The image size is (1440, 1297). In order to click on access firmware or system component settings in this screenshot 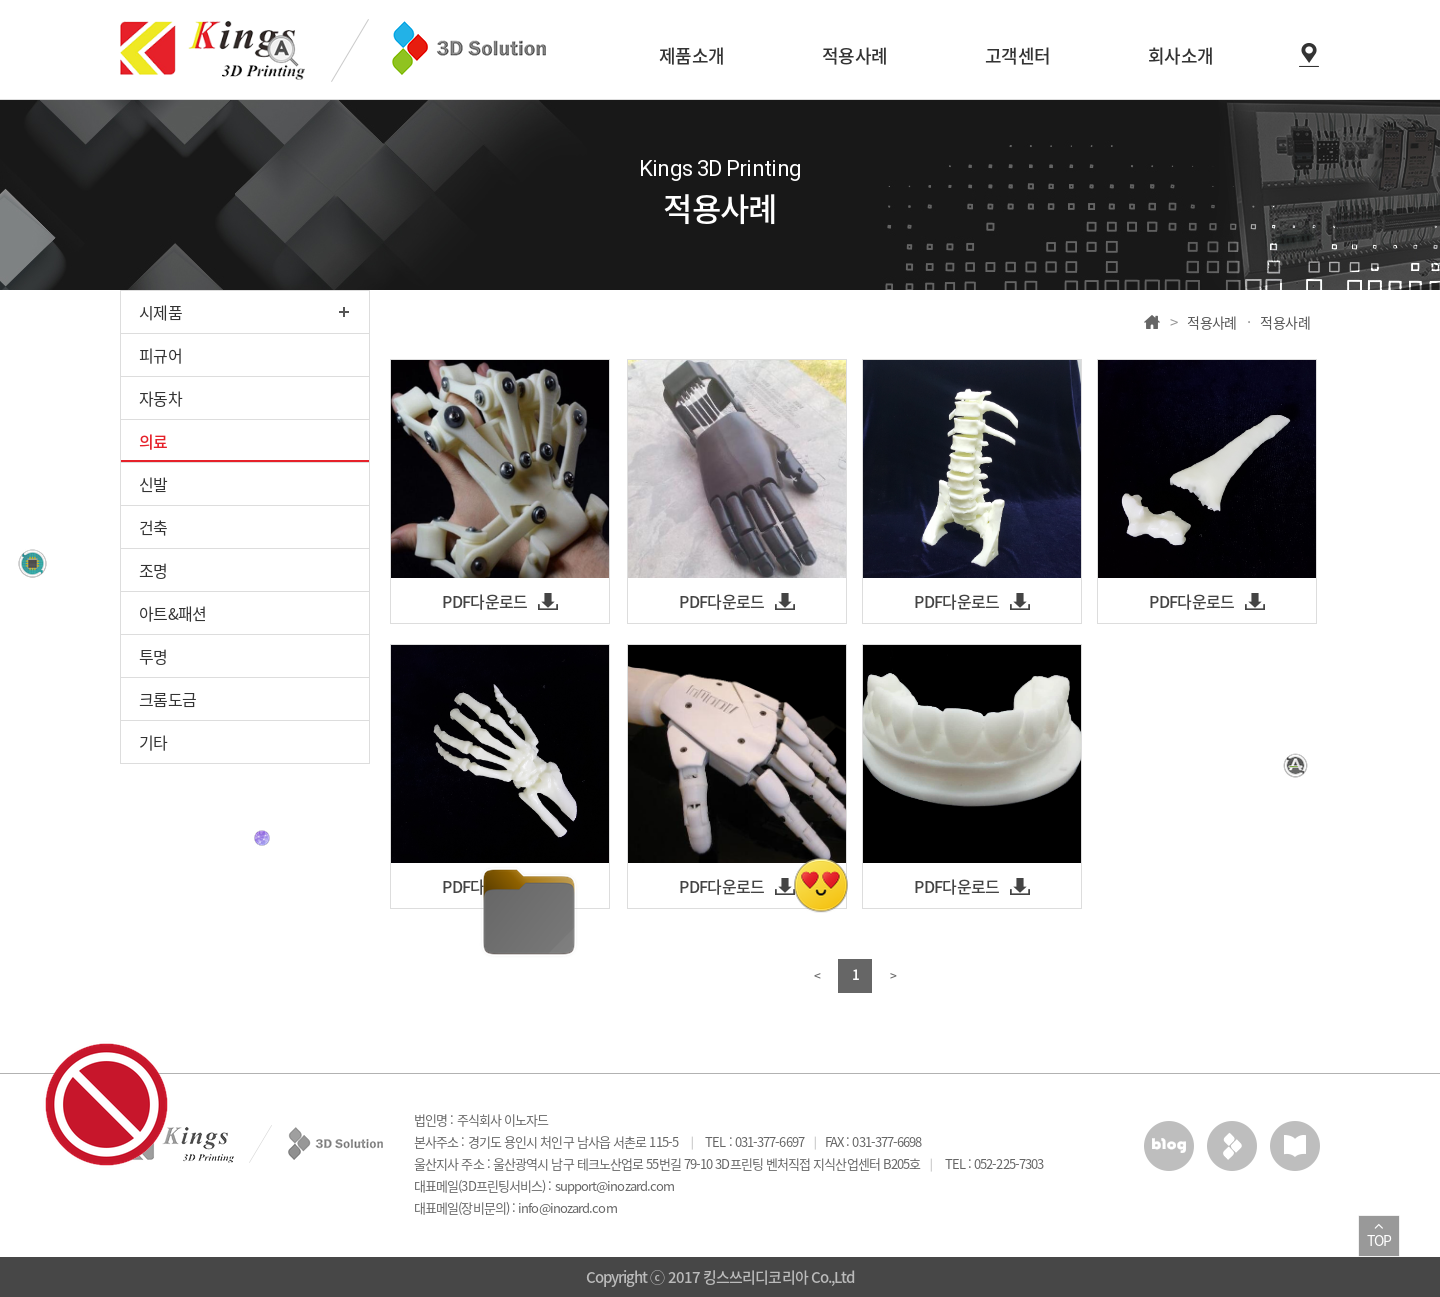, I will do `click(32, 563)`.